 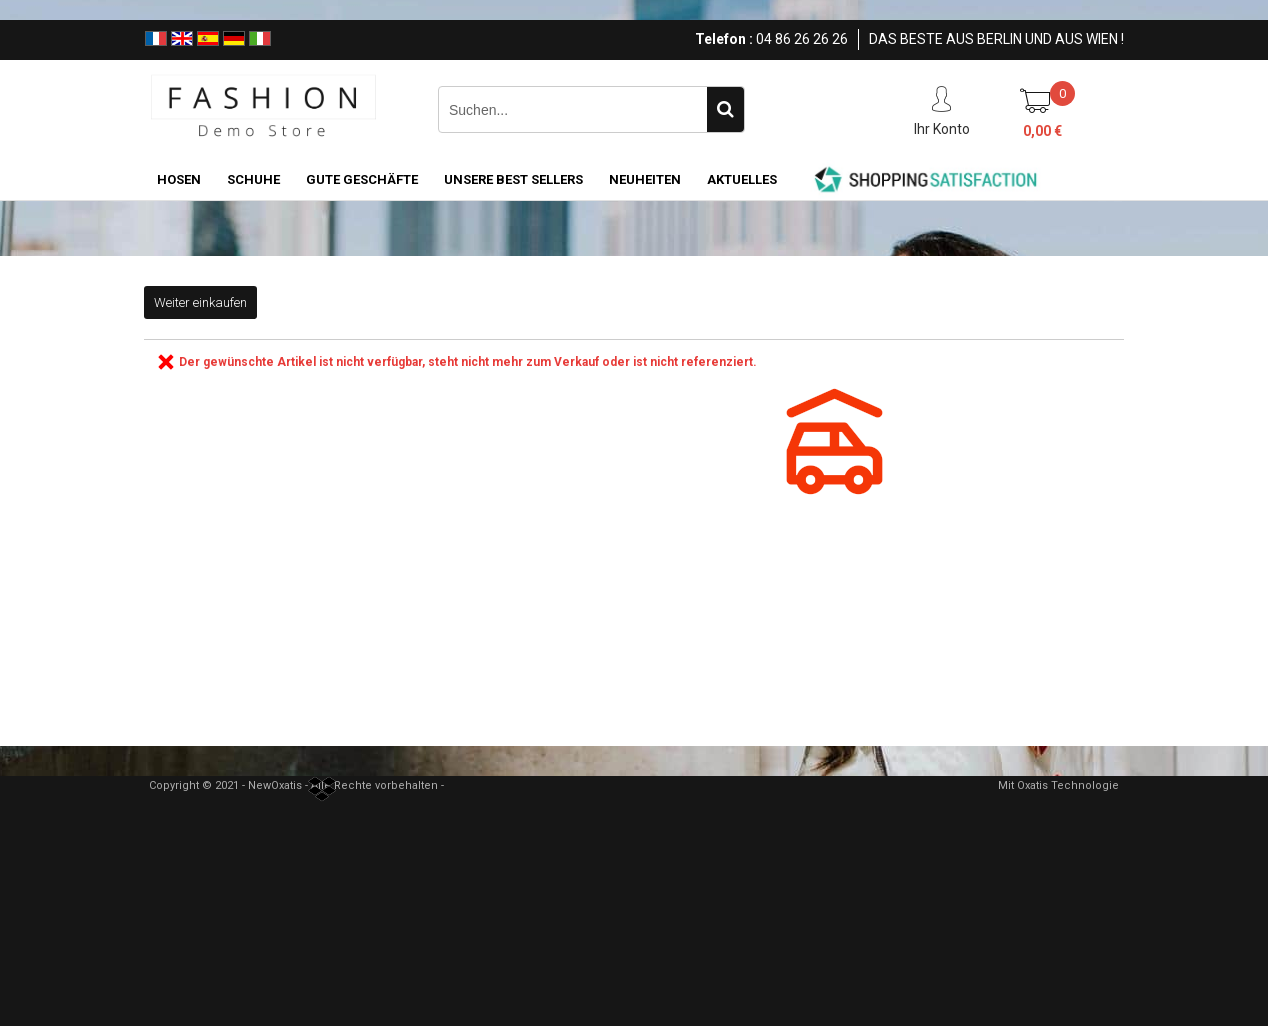 I want to click on access garage or parking location, so click(x=834, y=441).